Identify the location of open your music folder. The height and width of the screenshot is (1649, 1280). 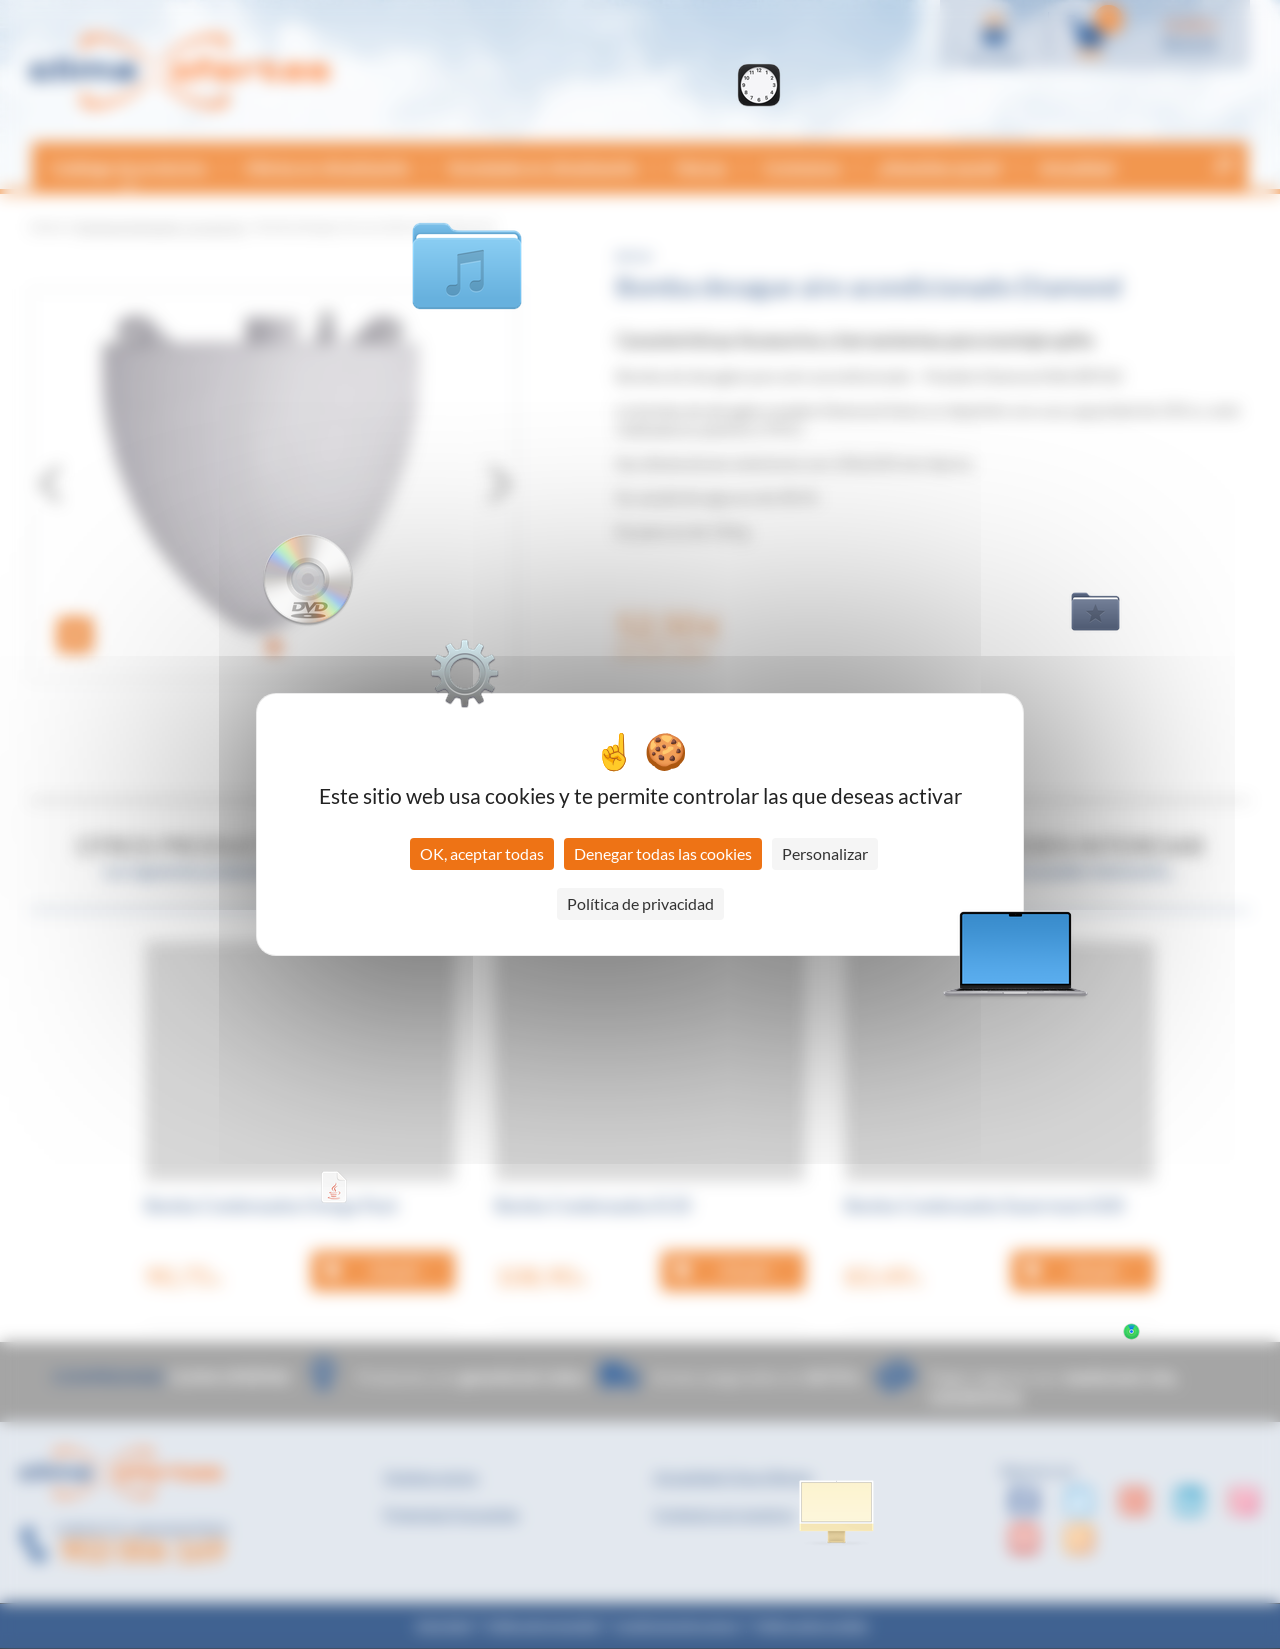
(467, 266).